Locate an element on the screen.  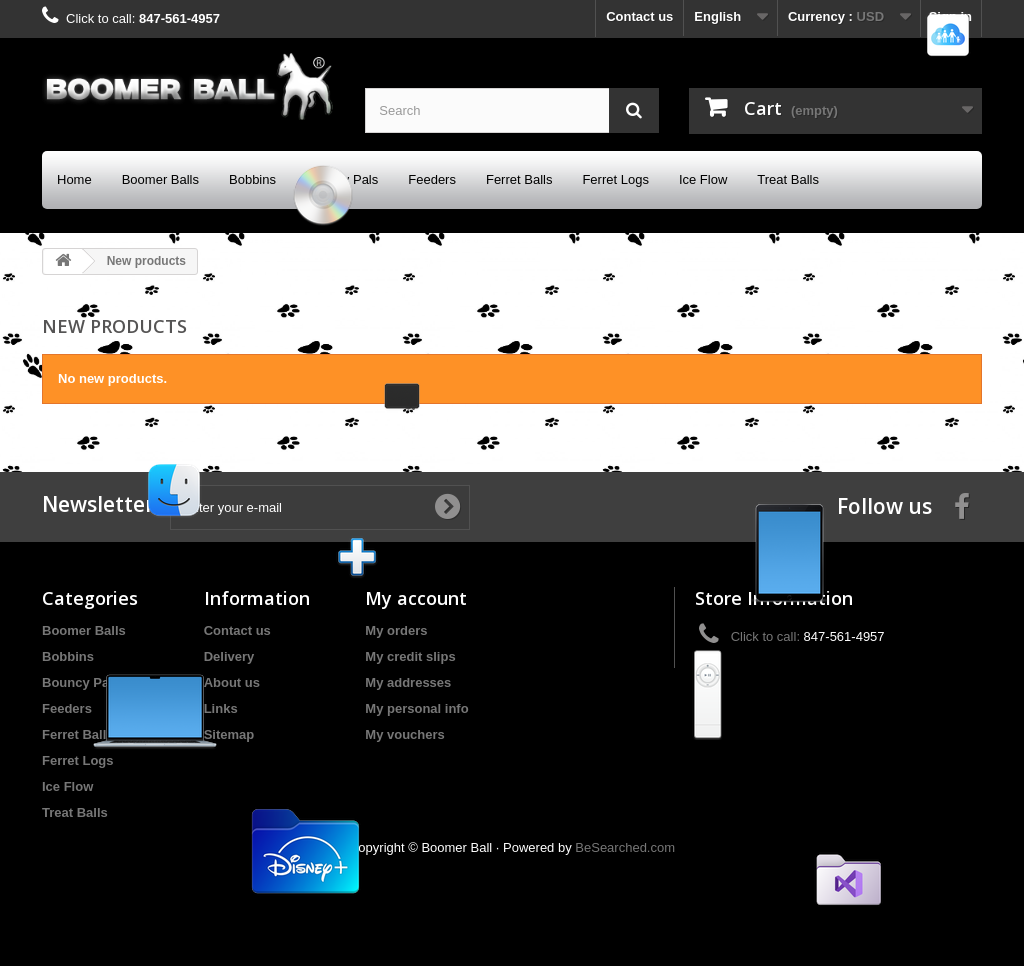
open visual studio project files folder is located at coordinates (848, 881).